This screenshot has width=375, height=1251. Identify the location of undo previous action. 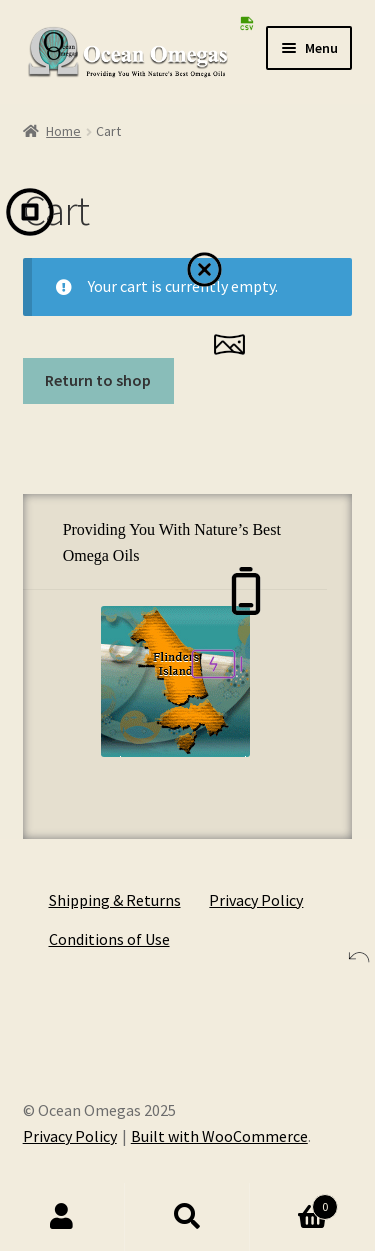
(359, 956).